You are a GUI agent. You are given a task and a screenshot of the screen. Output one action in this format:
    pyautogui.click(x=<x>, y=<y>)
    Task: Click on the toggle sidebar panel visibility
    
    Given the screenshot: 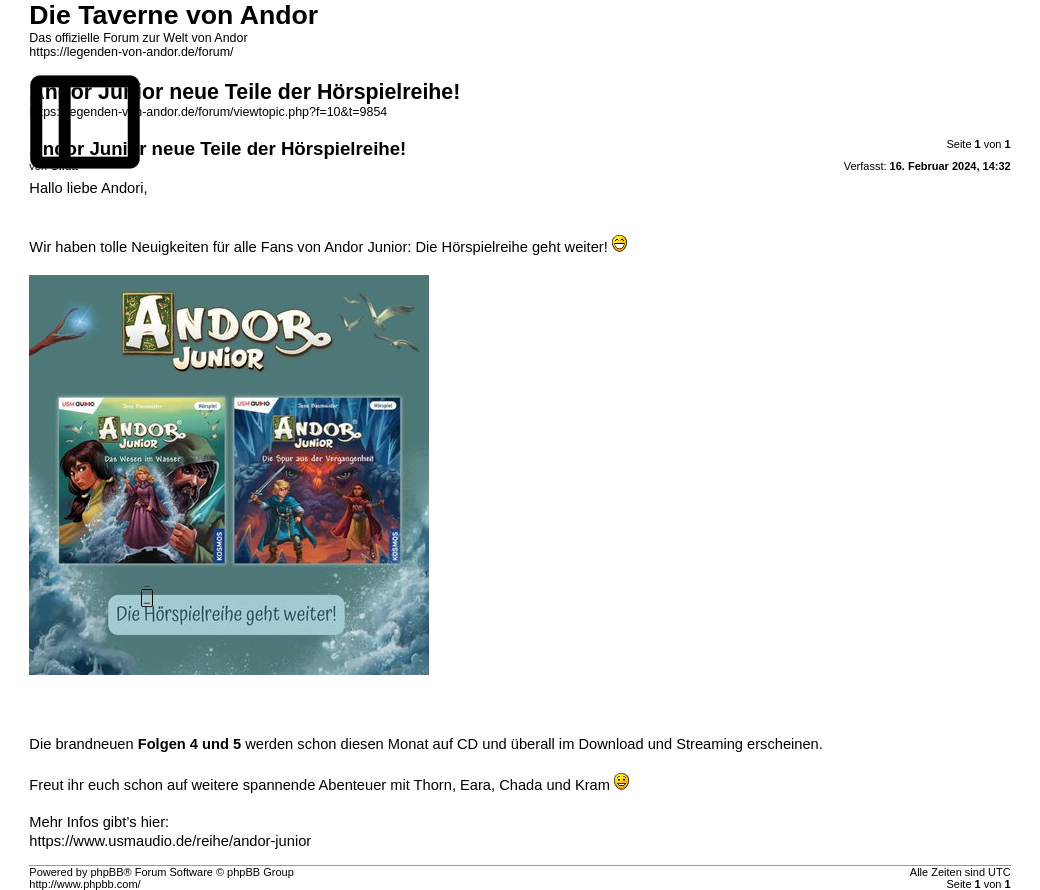 What is the action you would take?
    pyautogui.click(x=85, y=122)
    